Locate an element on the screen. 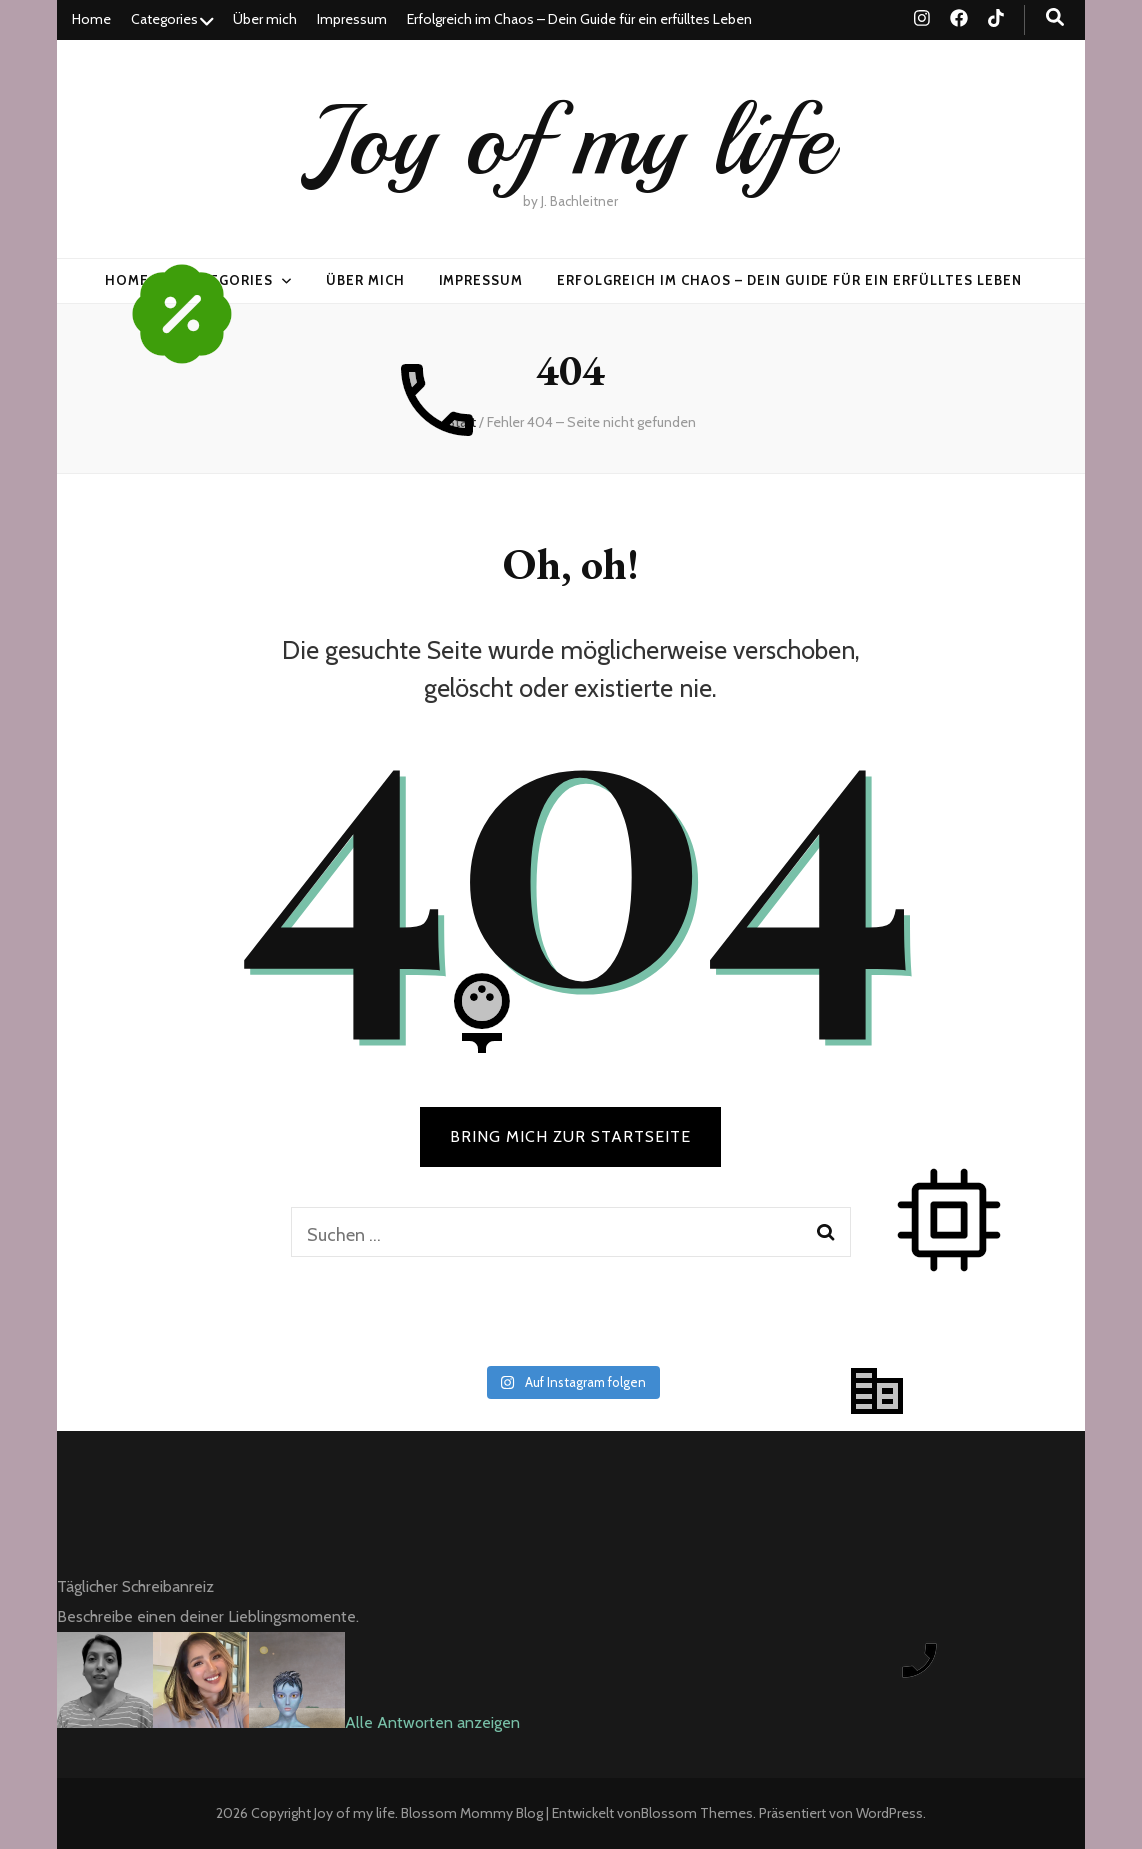 The width and height of the screenshot is (1142, 1849). view company or organization details is located at coordinates (877, 1391).